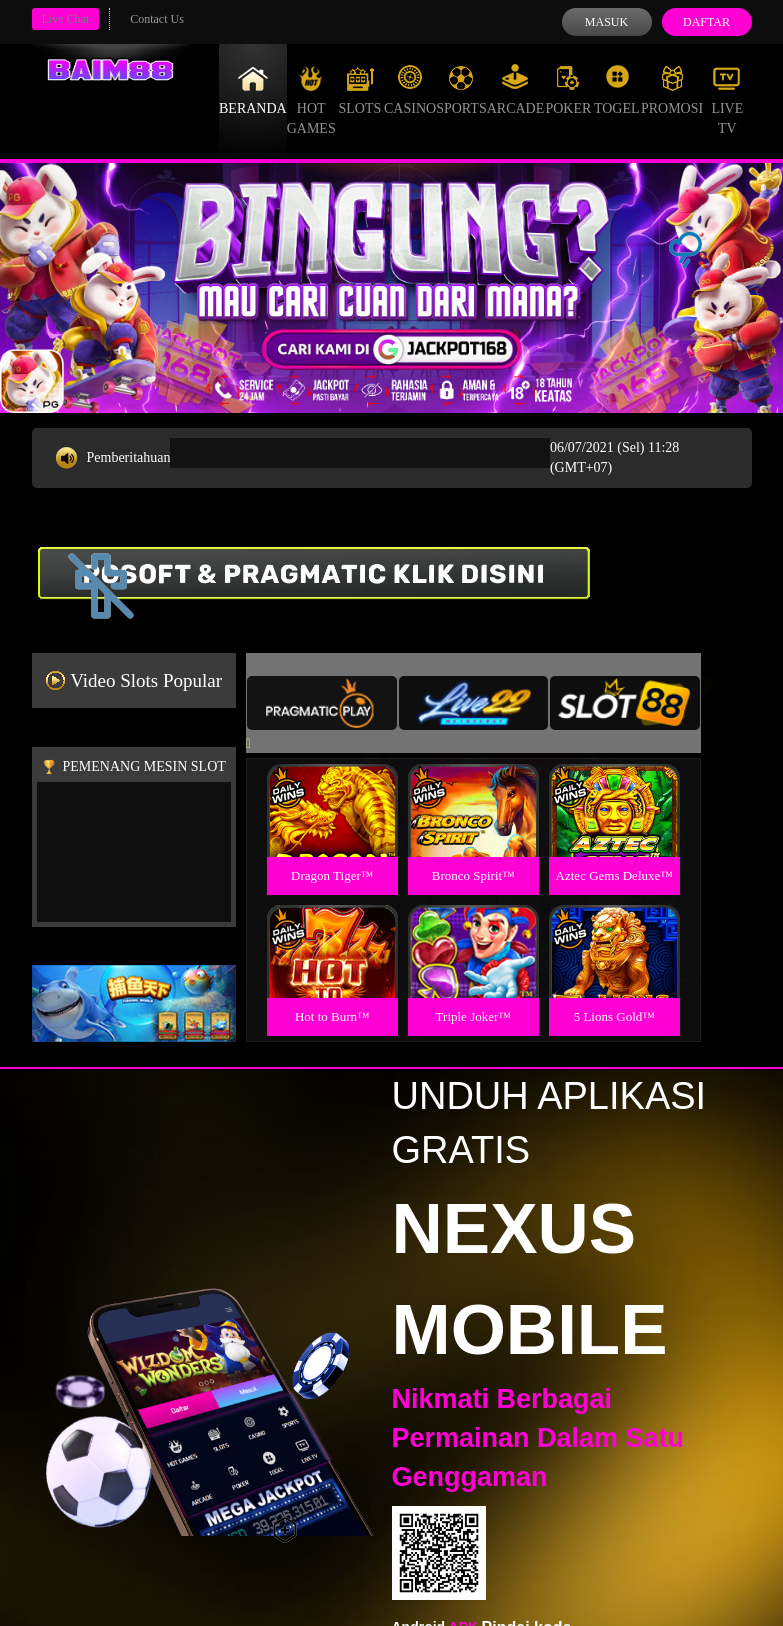  What do you see at coordinates (285, 1530) in the screenshot?
I see `add a new module or component` at bounding box center [285, 1530].